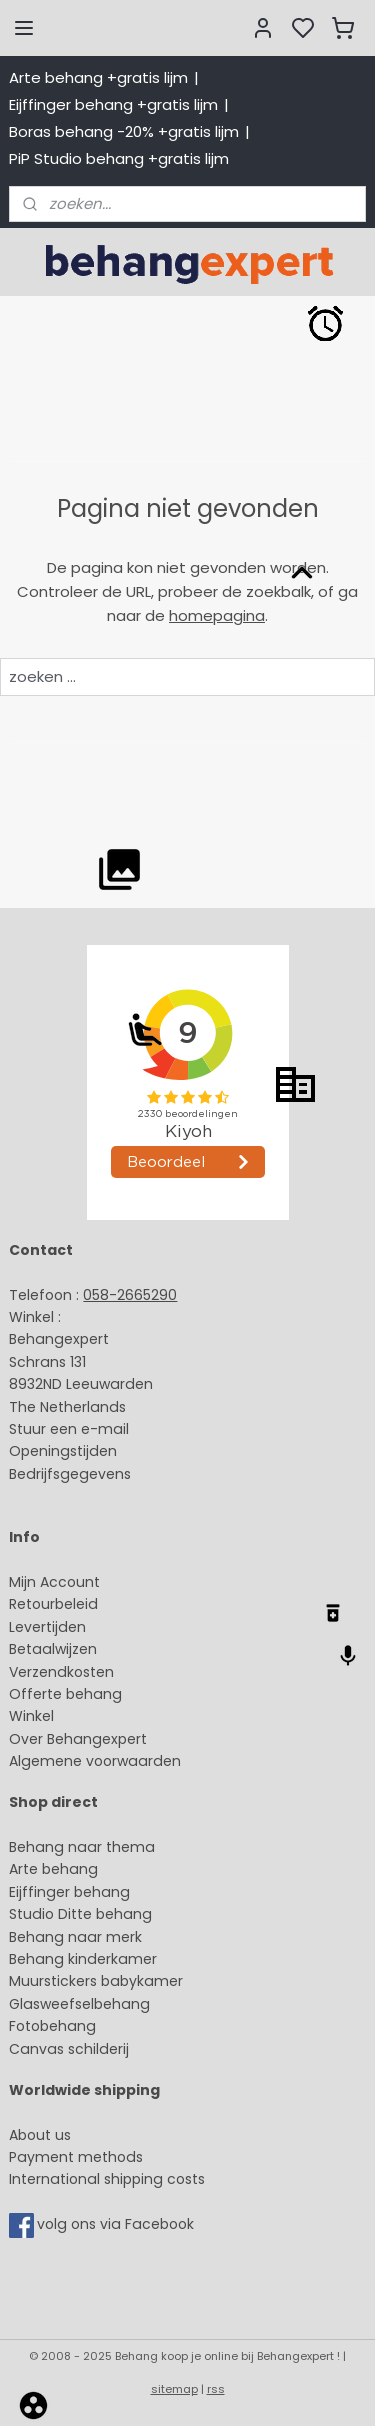 This screenshot has height=2426, width=375. I want to click on view or manage group workspaces, so click(33, 2405).